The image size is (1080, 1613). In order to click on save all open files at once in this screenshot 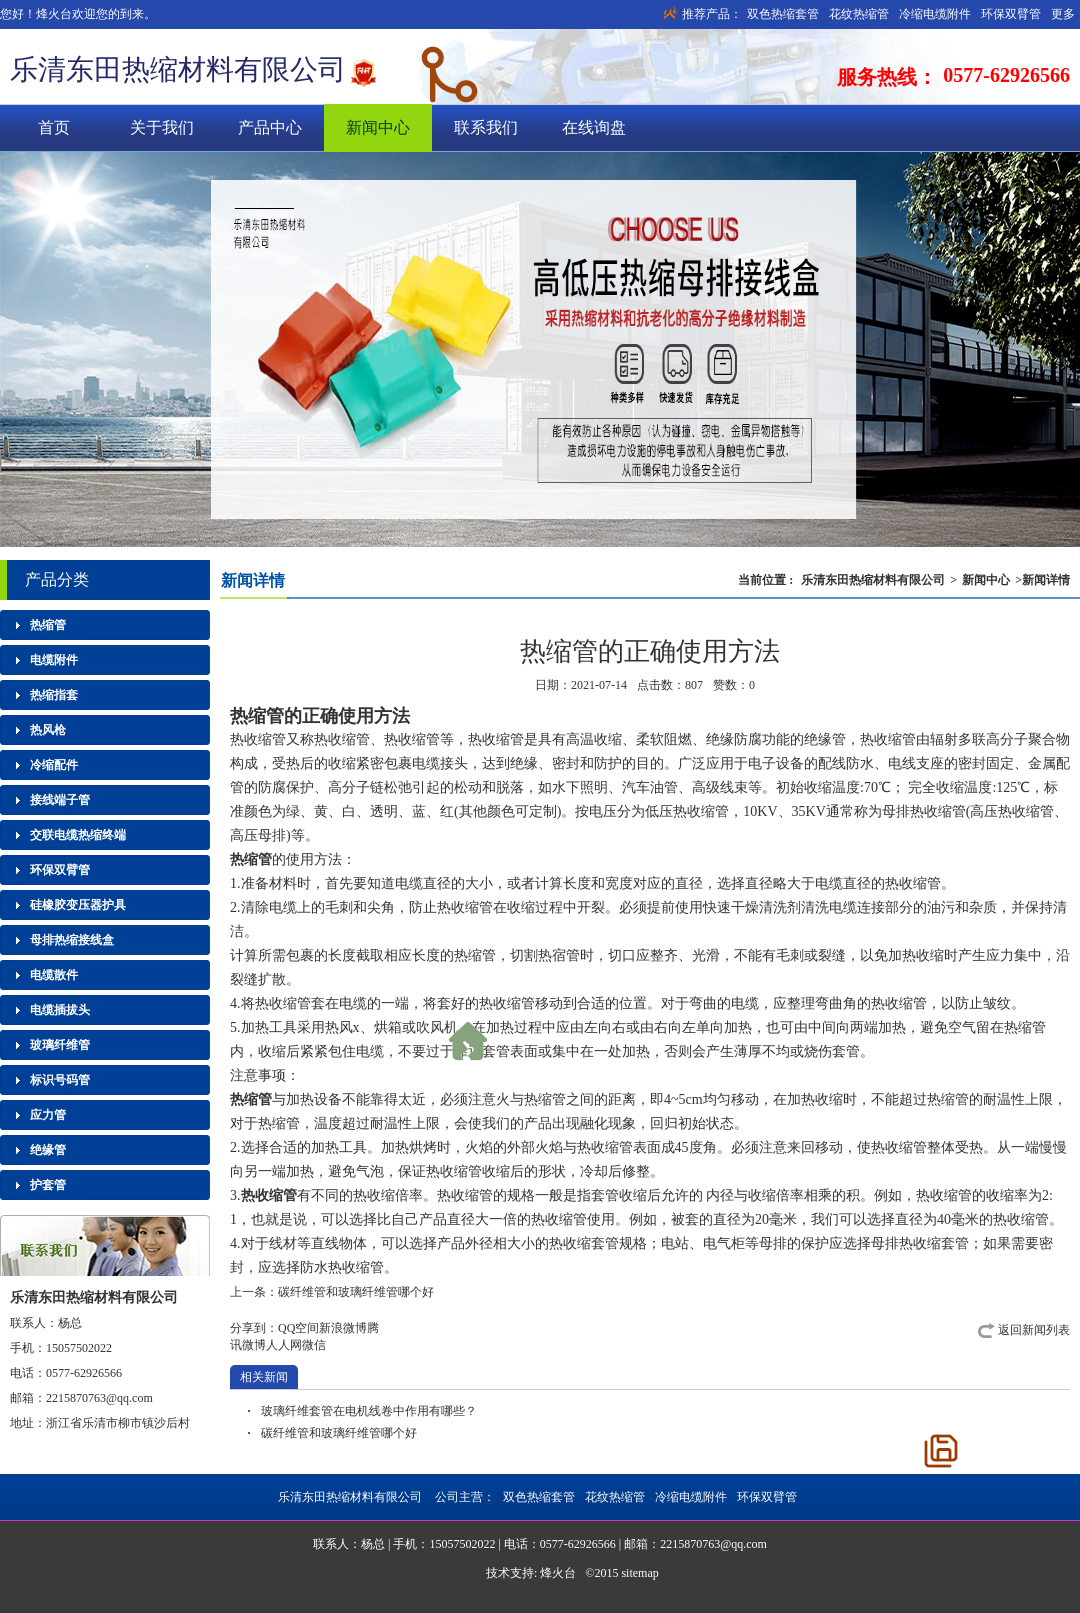, I will do `click(941, 1451)`.